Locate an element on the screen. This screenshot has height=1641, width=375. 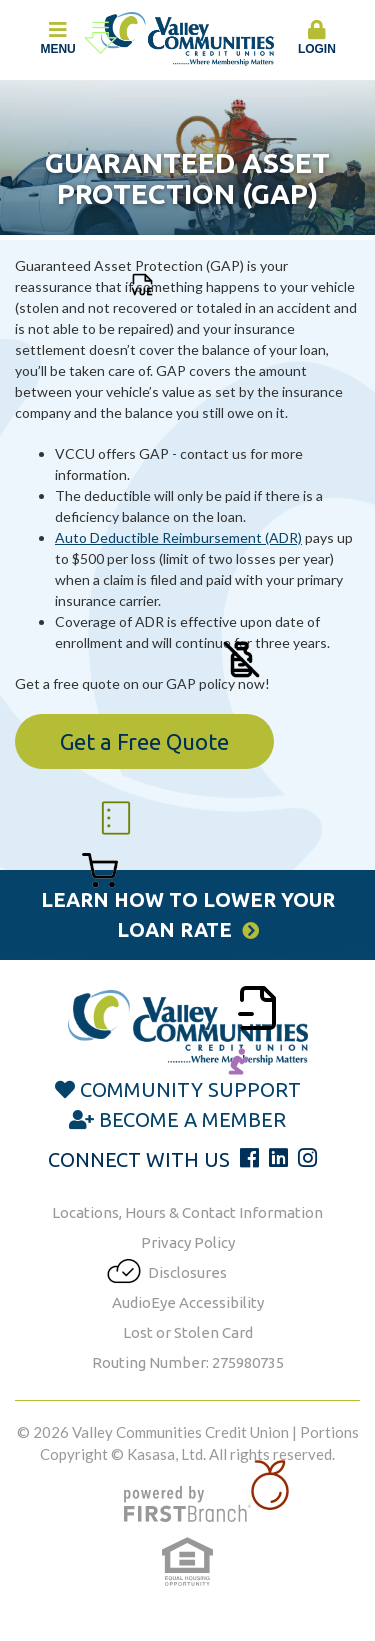
a Vue.js file in your project is located at coordinates (142, 285).